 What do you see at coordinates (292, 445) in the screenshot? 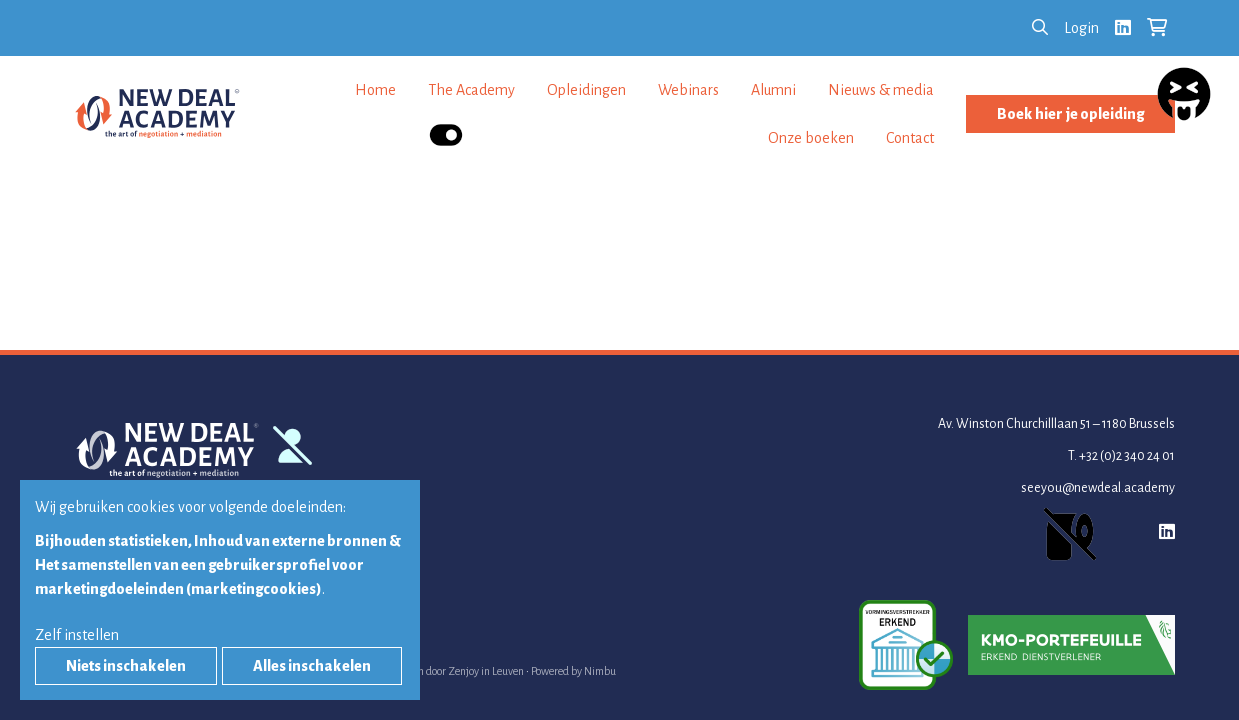
I see `blocked or banned user` at bounding box center [292, 445].